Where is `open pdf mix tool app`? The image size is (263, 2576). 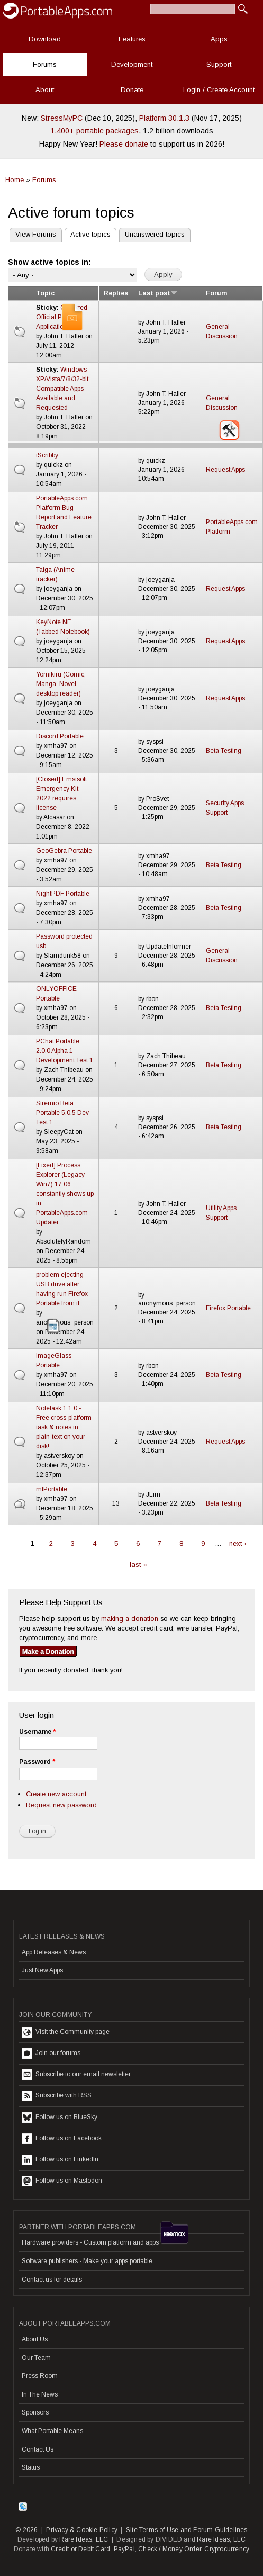 open pdf mix tool app is located at coordinates (229, 430).